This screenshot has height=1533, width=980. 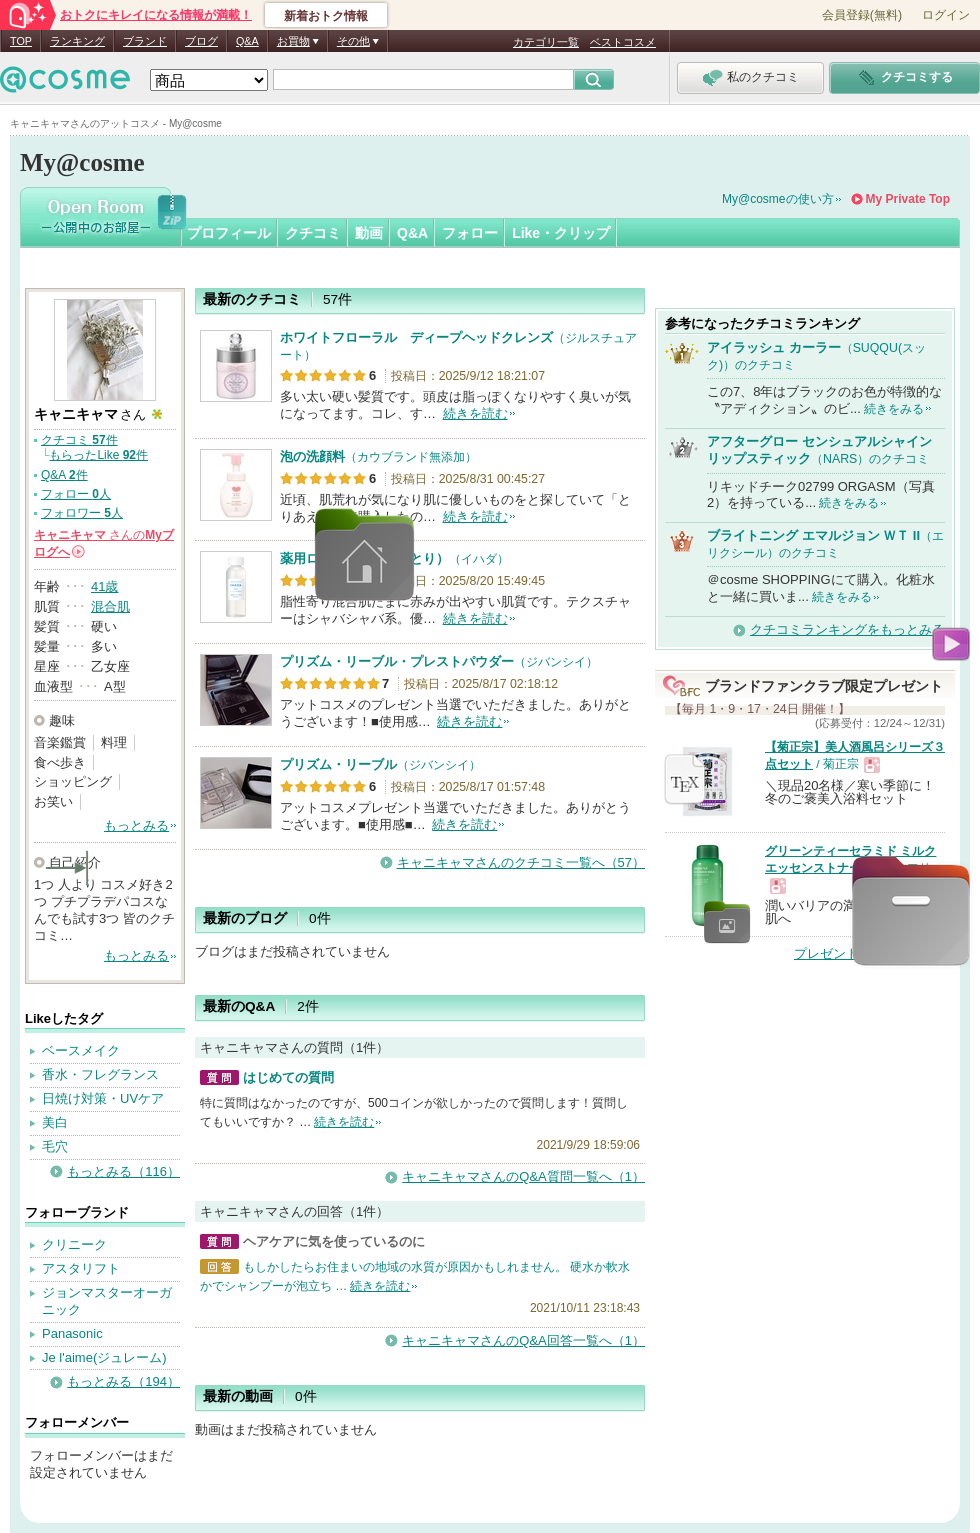 I want to click on jump to the last item in a list, so click(x=67, y=868).